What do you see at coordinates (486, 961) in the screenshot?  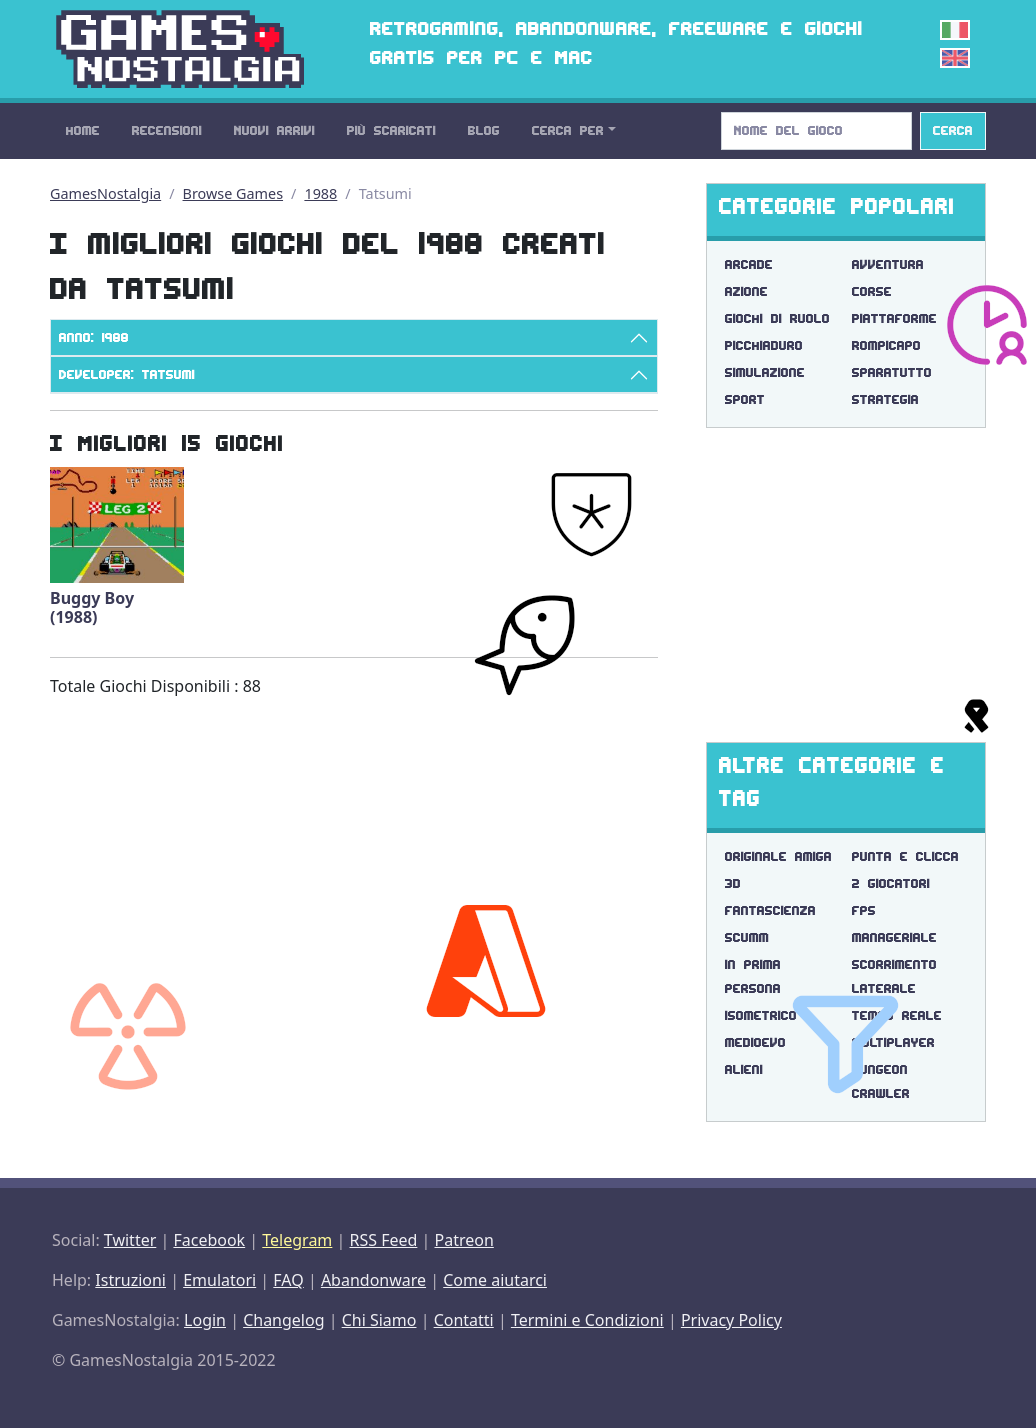 I see `connect to Microsoft Azure cloud services` at bounding box center [486, 961].